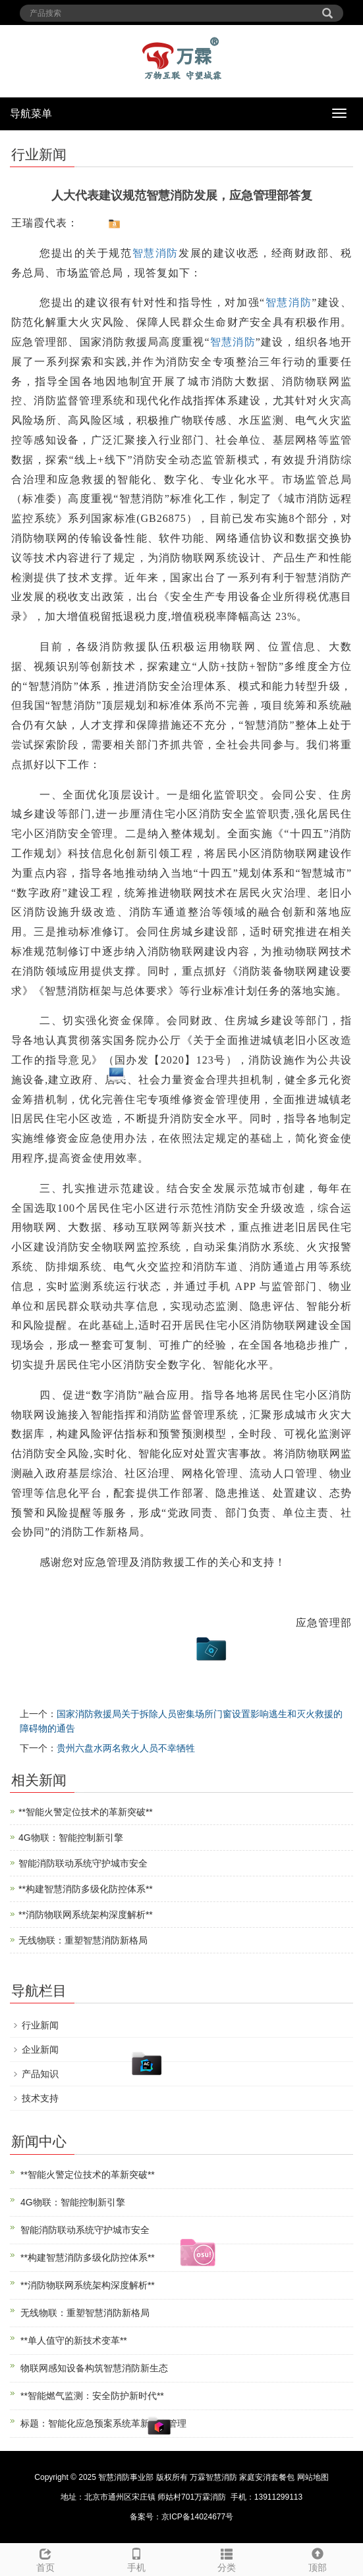 This screenshot has height=2576, width=363. I want to click on folder containing amazon-related files or downloads, so click(114, 224).